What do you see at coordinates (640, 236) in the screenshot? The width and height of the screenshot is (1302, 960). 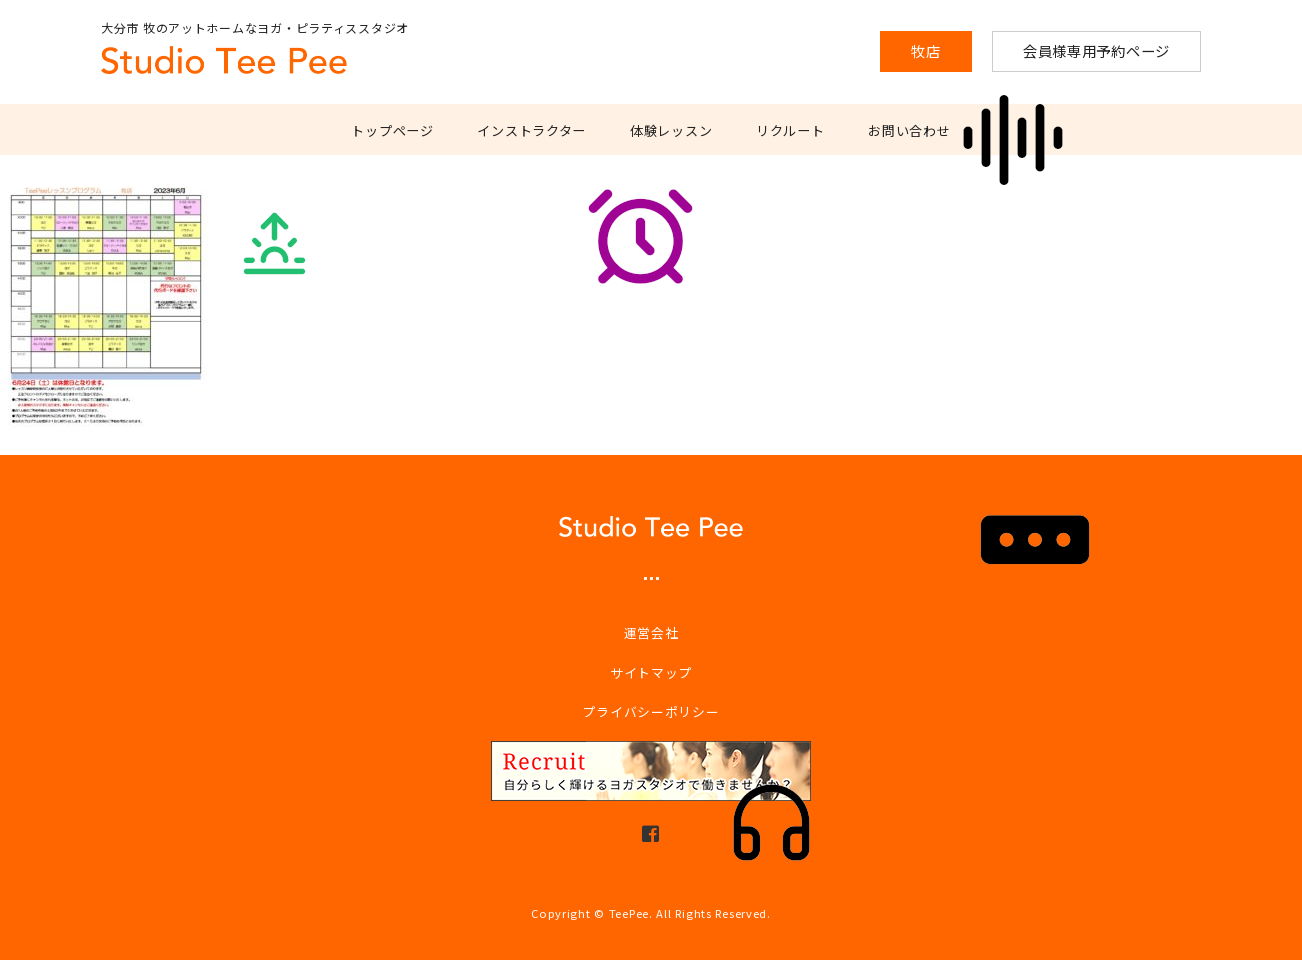 I see `set or manage alarms` at bounding box center [640, 236].